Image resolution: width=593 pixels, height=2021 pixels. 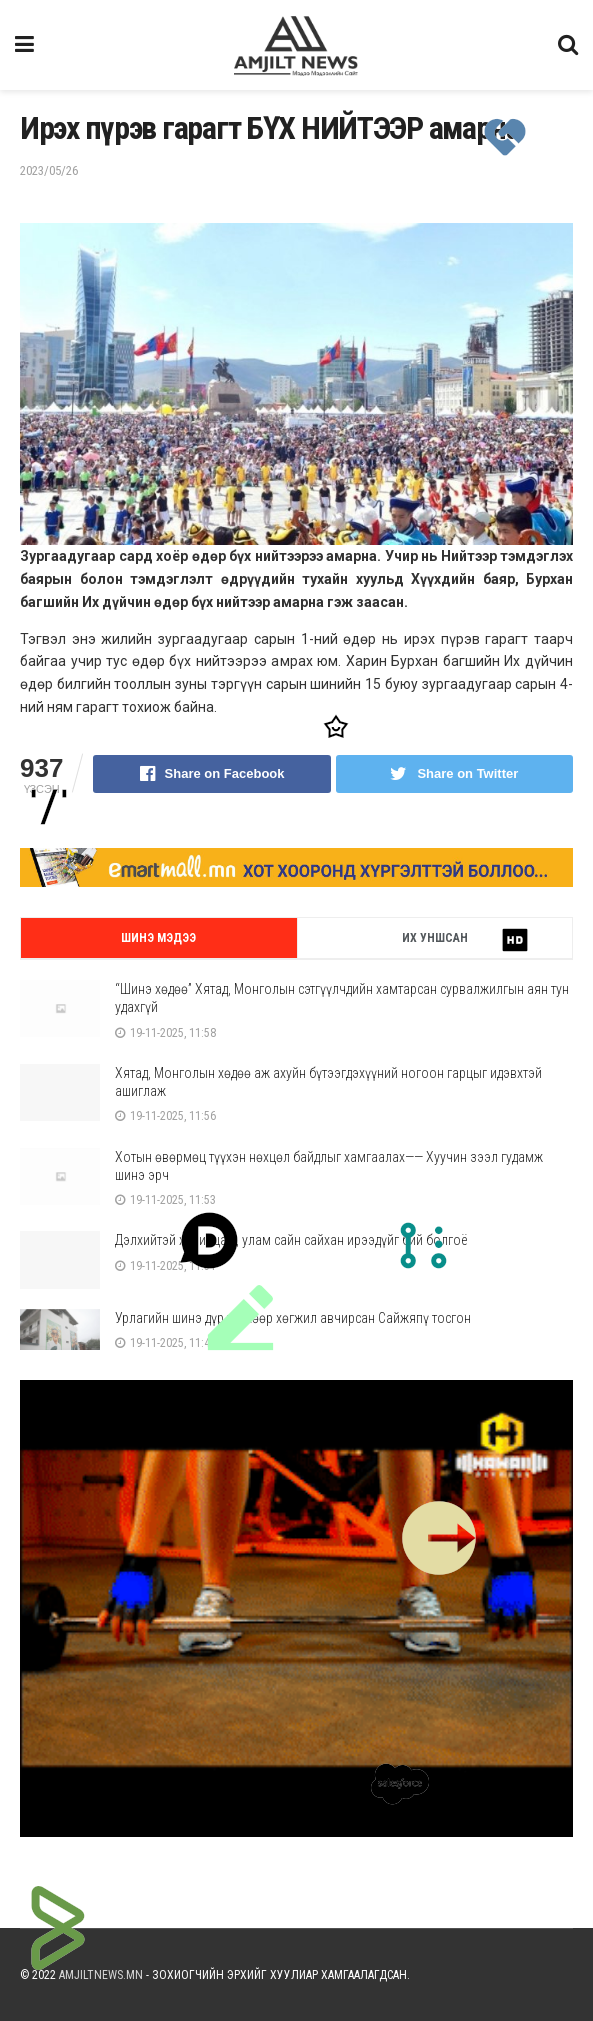 I want to click on log out of your account, so click(x=439, y=1538).